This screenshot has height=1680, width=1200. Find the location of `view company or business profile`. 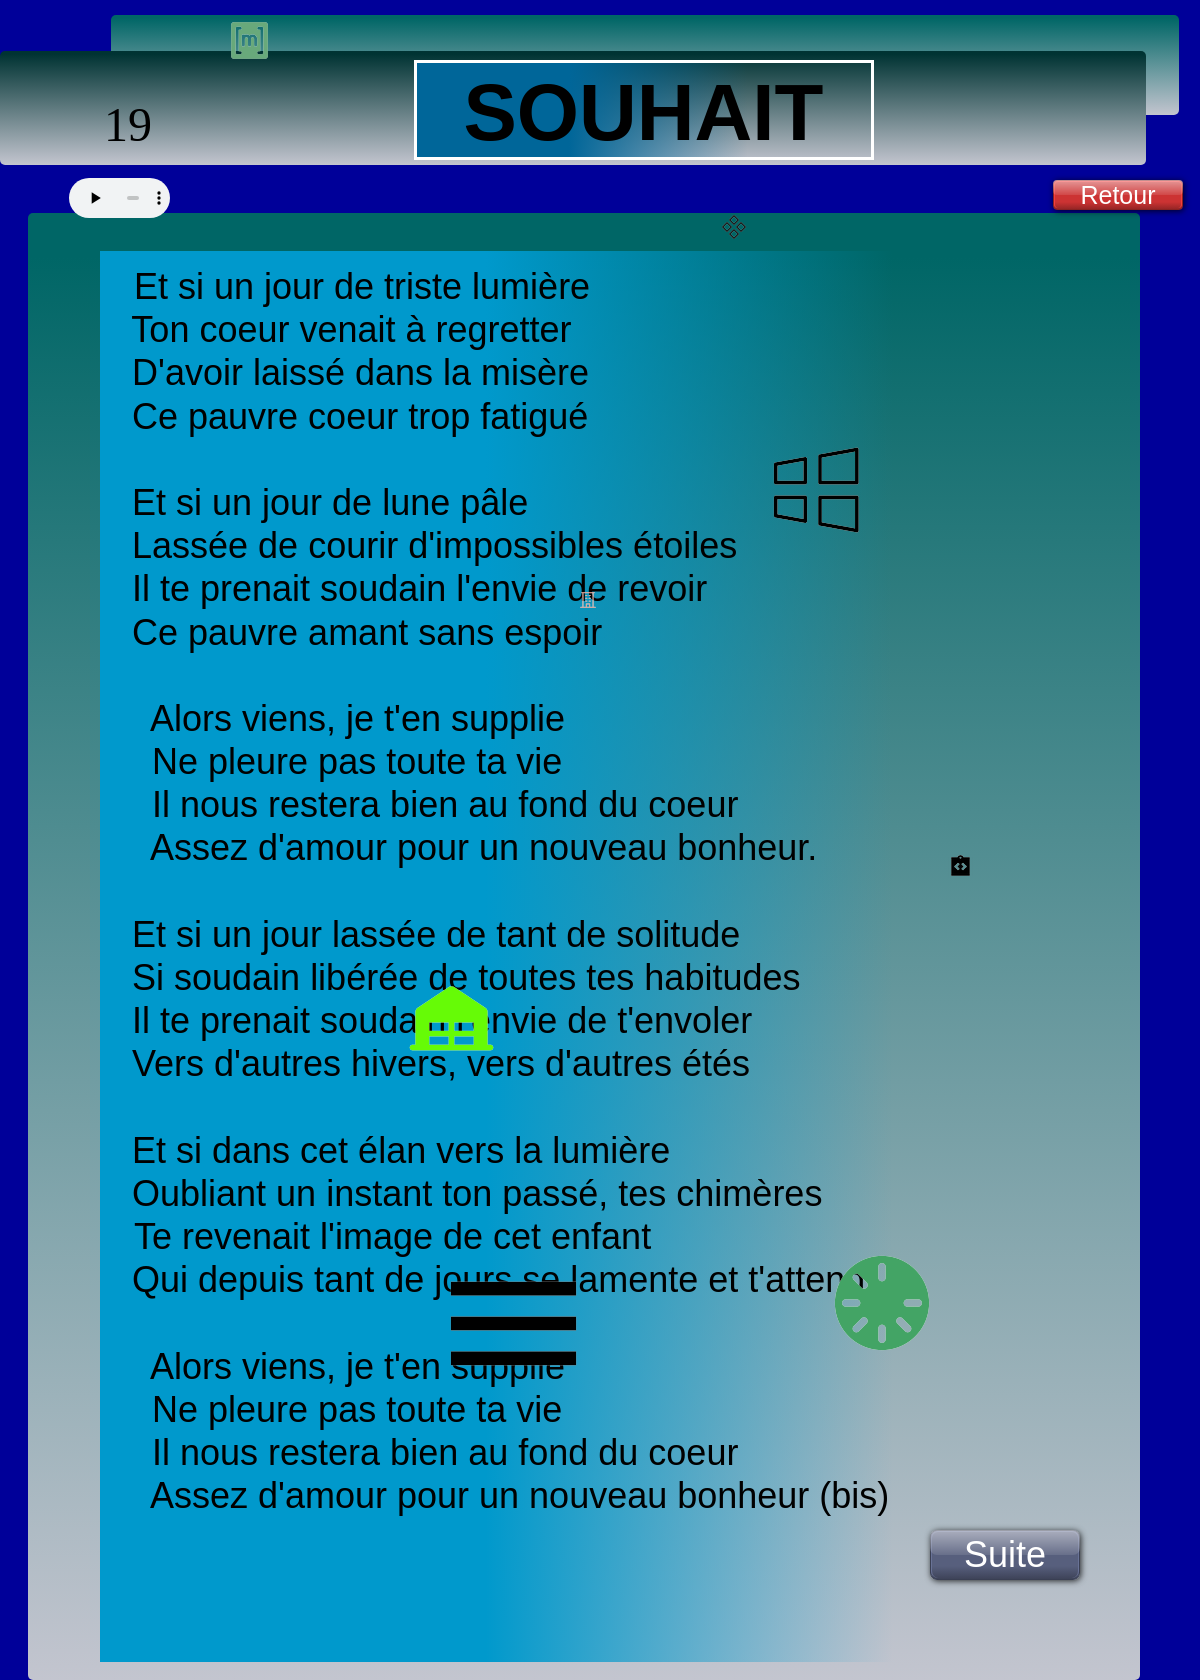

view company or business profile is located at coordinates (588, 600).